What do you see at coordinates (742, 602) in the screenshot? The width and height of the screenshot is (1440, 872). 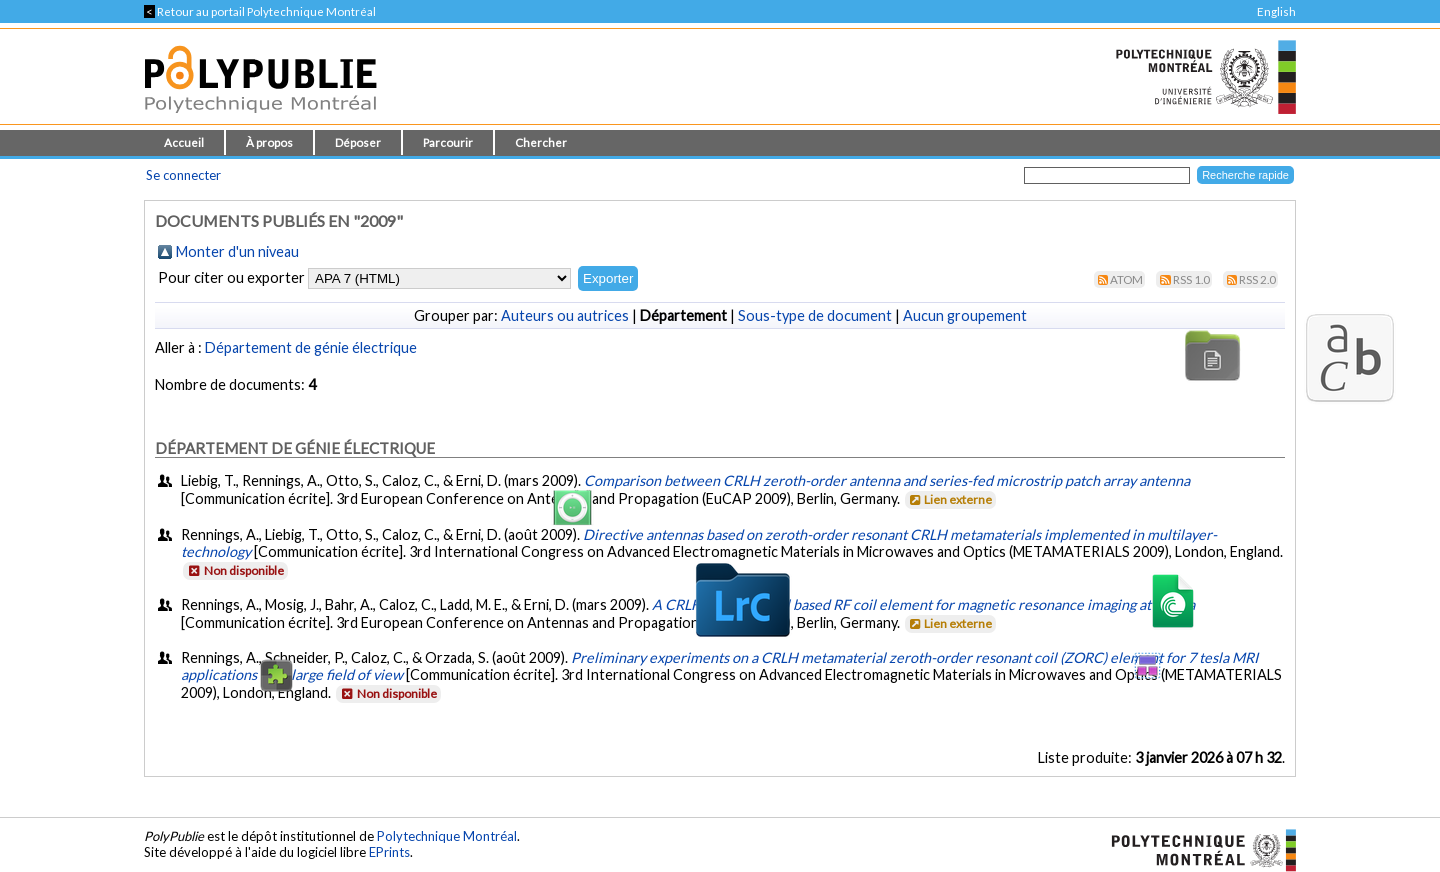 I see `open adobe lightroom classic project folder` at bounding box center [742, 602].